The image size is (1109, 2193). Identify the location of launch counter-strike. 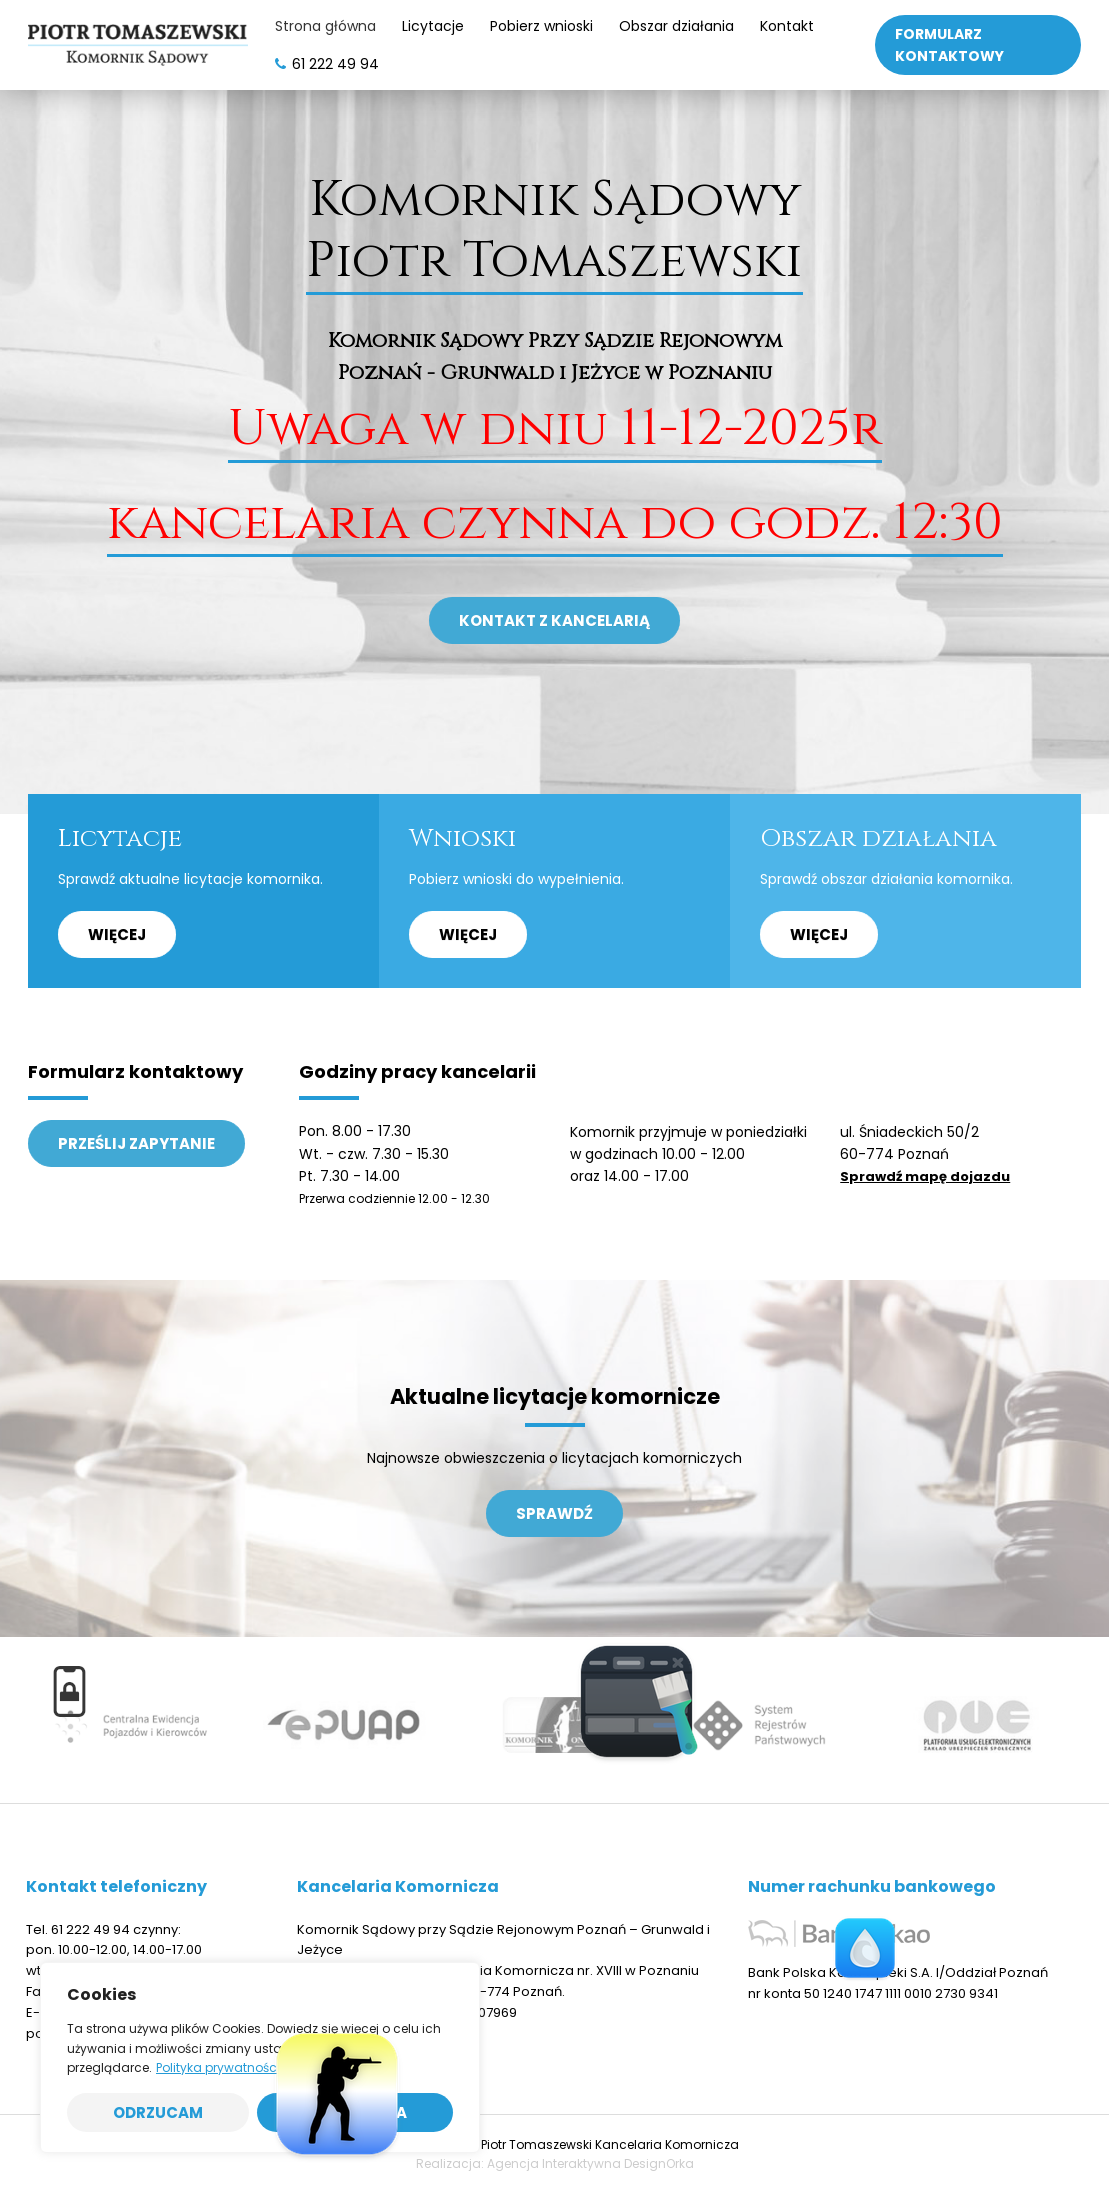
(337, 2094).